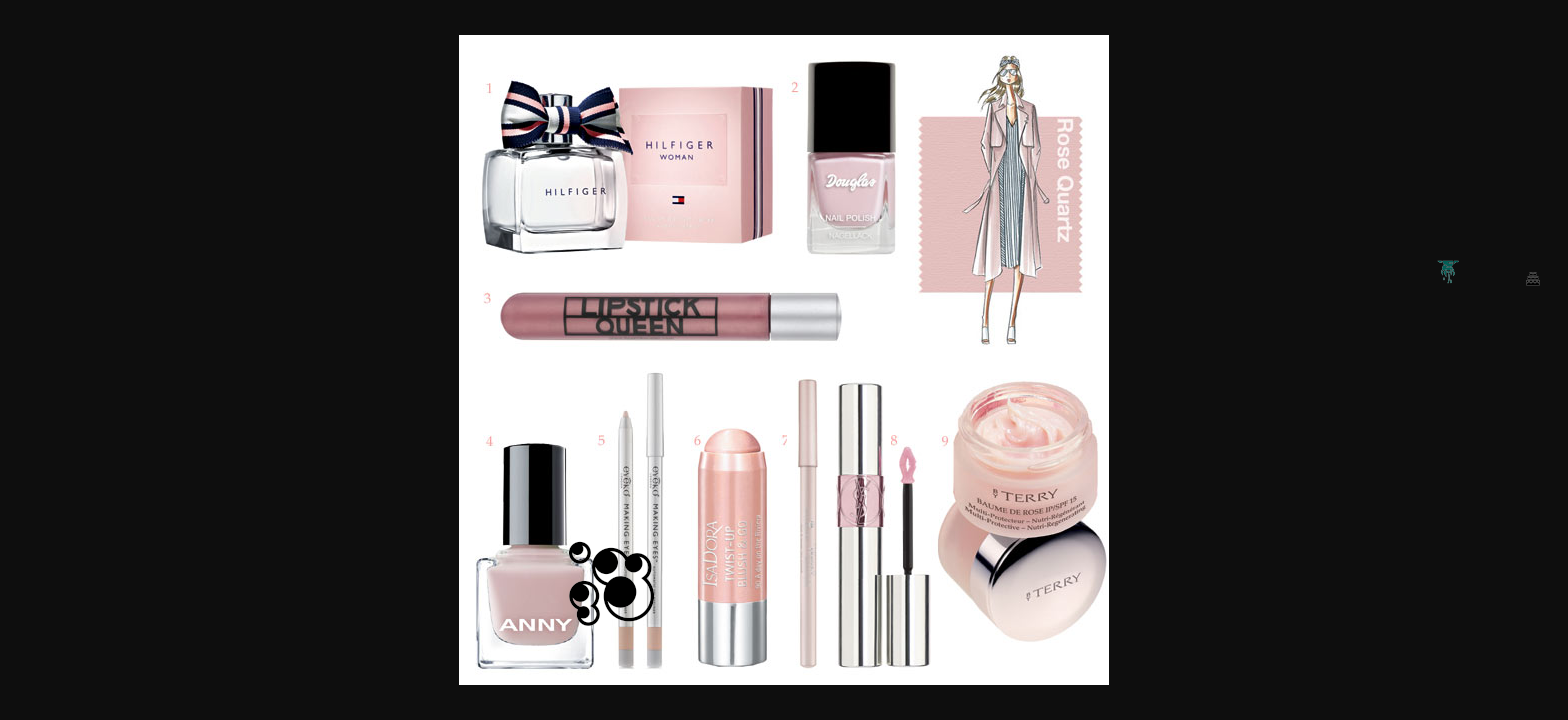 The height and width of the screenshot is (720, 1568). I want to click on indicates a ceiling hazard or obstacle in gameplay, so click(1448, 272).